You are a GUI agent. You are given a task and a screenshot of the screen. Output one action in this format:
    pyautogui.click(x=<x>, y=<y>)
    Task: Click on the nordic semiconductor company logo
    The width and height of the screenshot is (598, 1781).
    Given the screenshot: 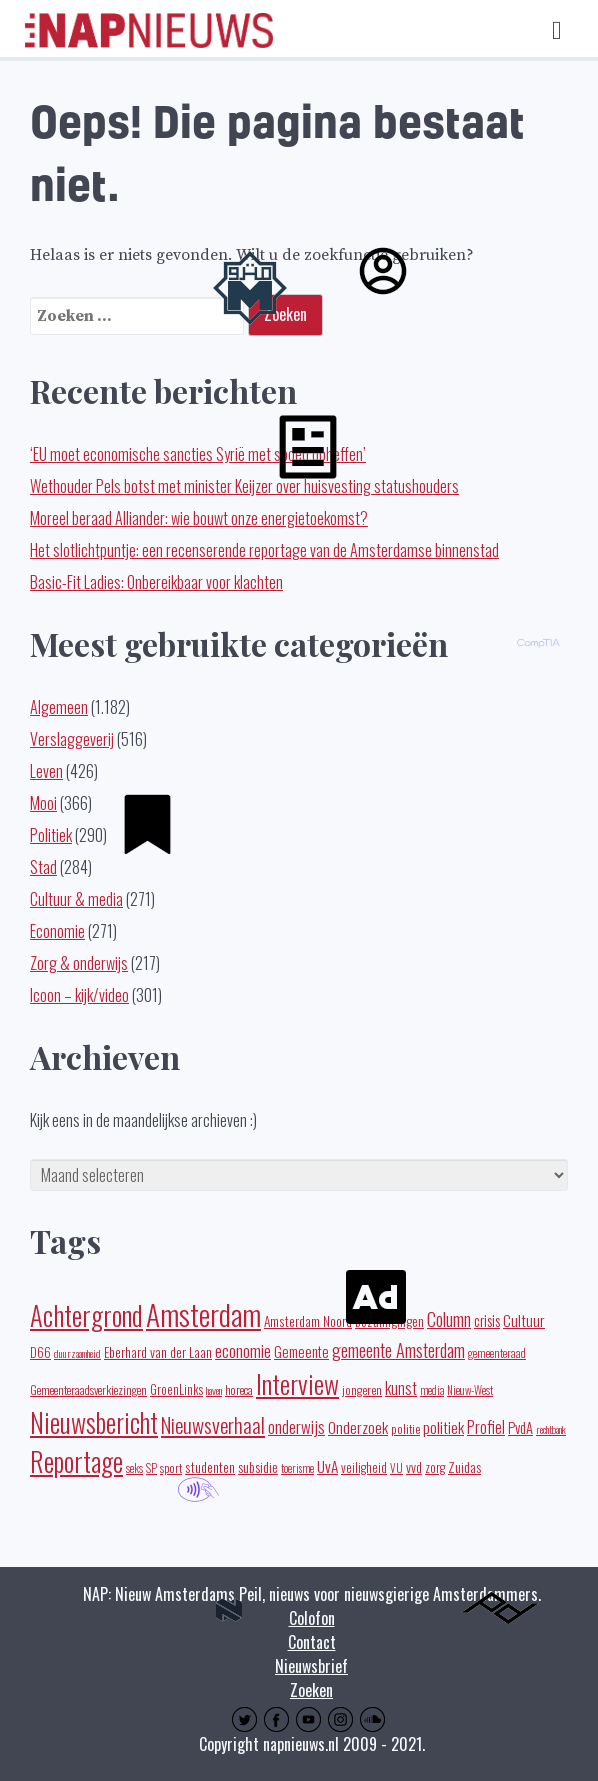 What is the action you would take?
    pyautogui.click(x=229, y=1610)
    